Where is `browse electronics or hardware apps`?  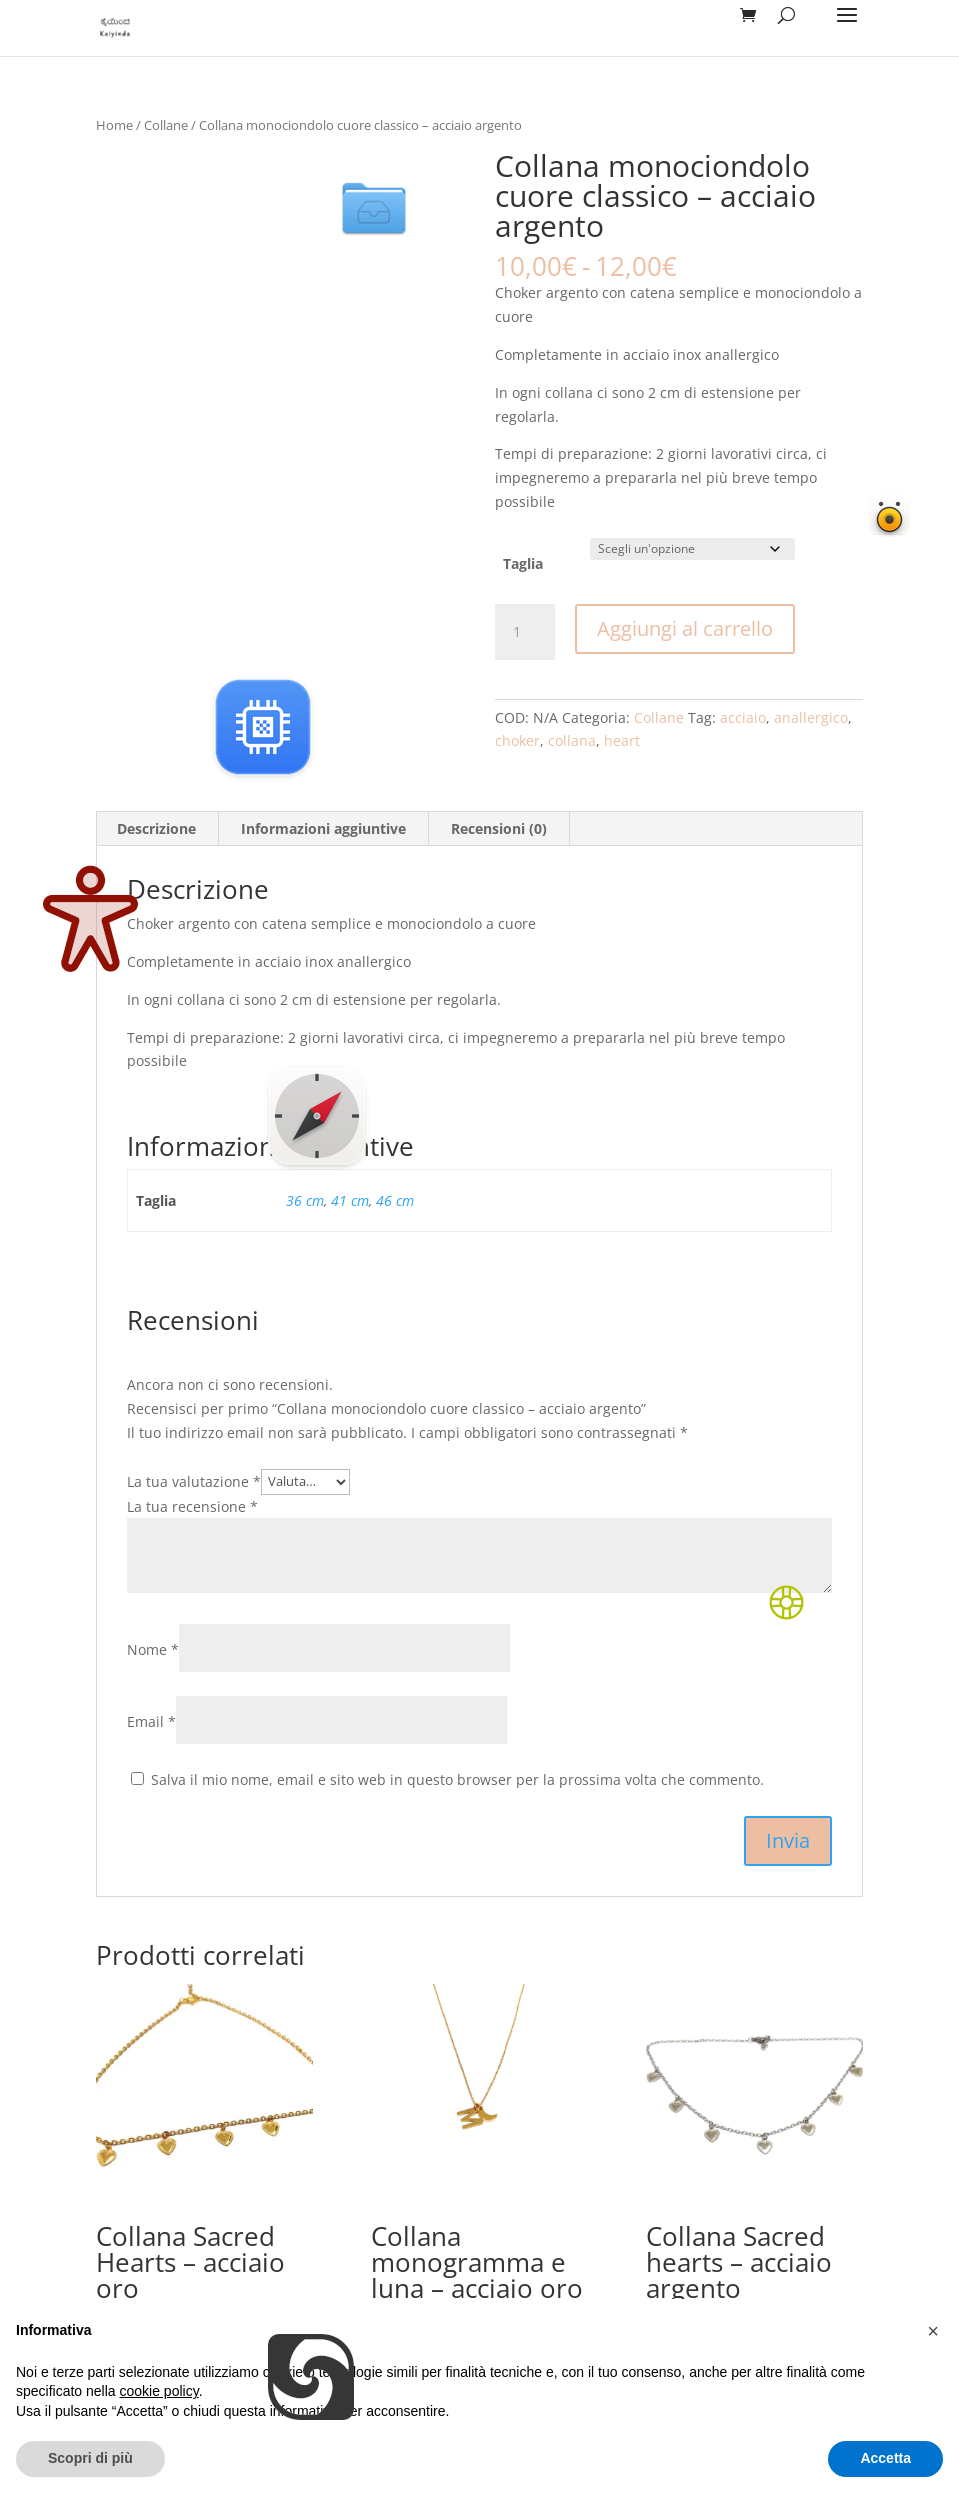 browse electronics or hardware apps is located at coordinates (263, 727).